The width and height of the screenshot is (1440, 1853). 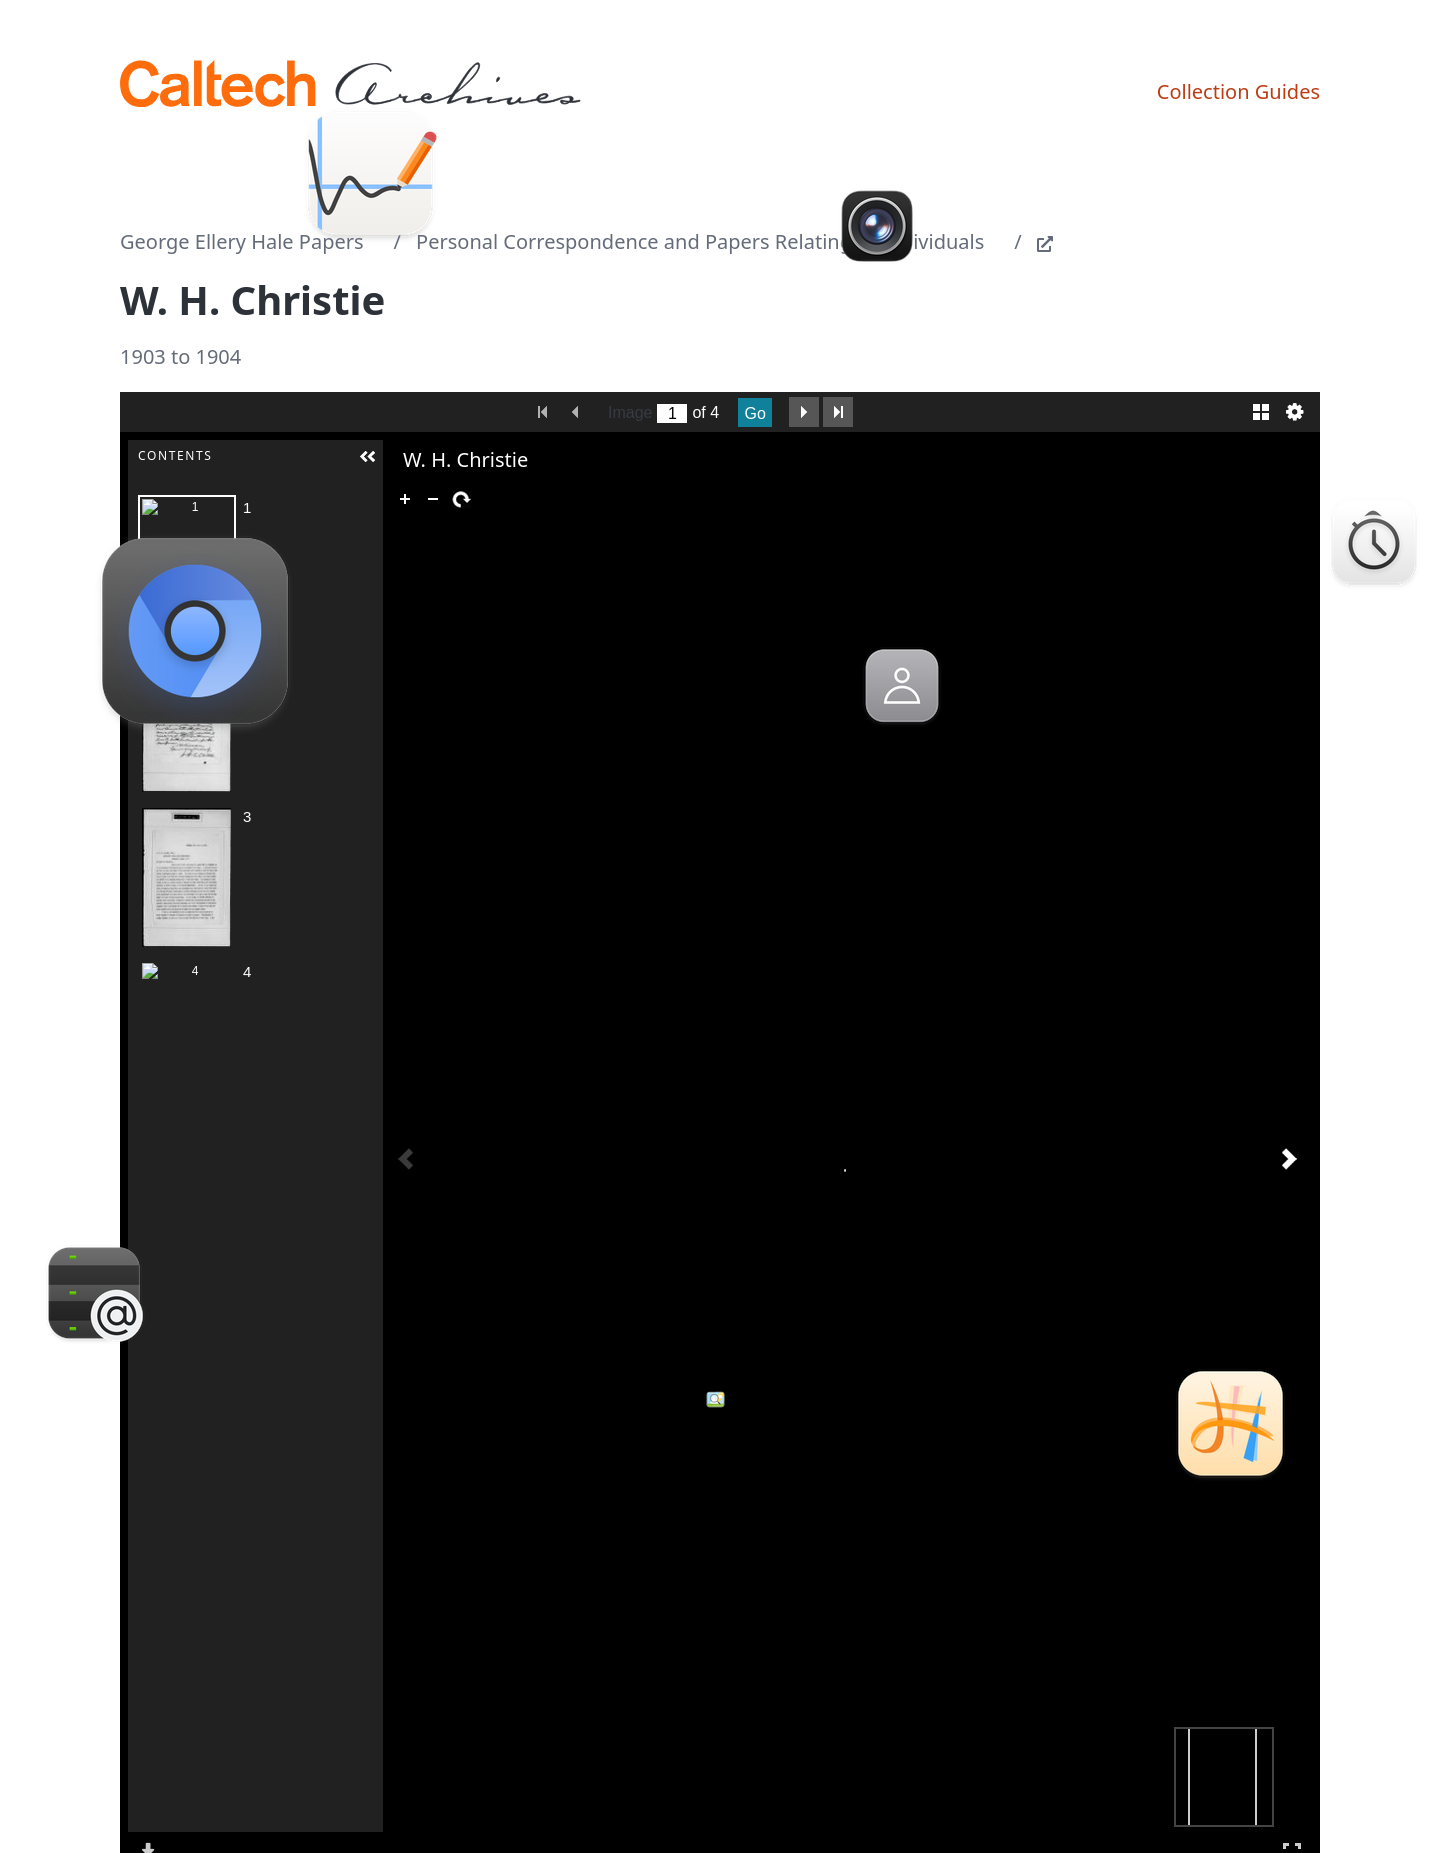 What do you see at coordinates (195, 631) in the screenshot?
I see `launch thorium browser` at bounding box center [195, 631].